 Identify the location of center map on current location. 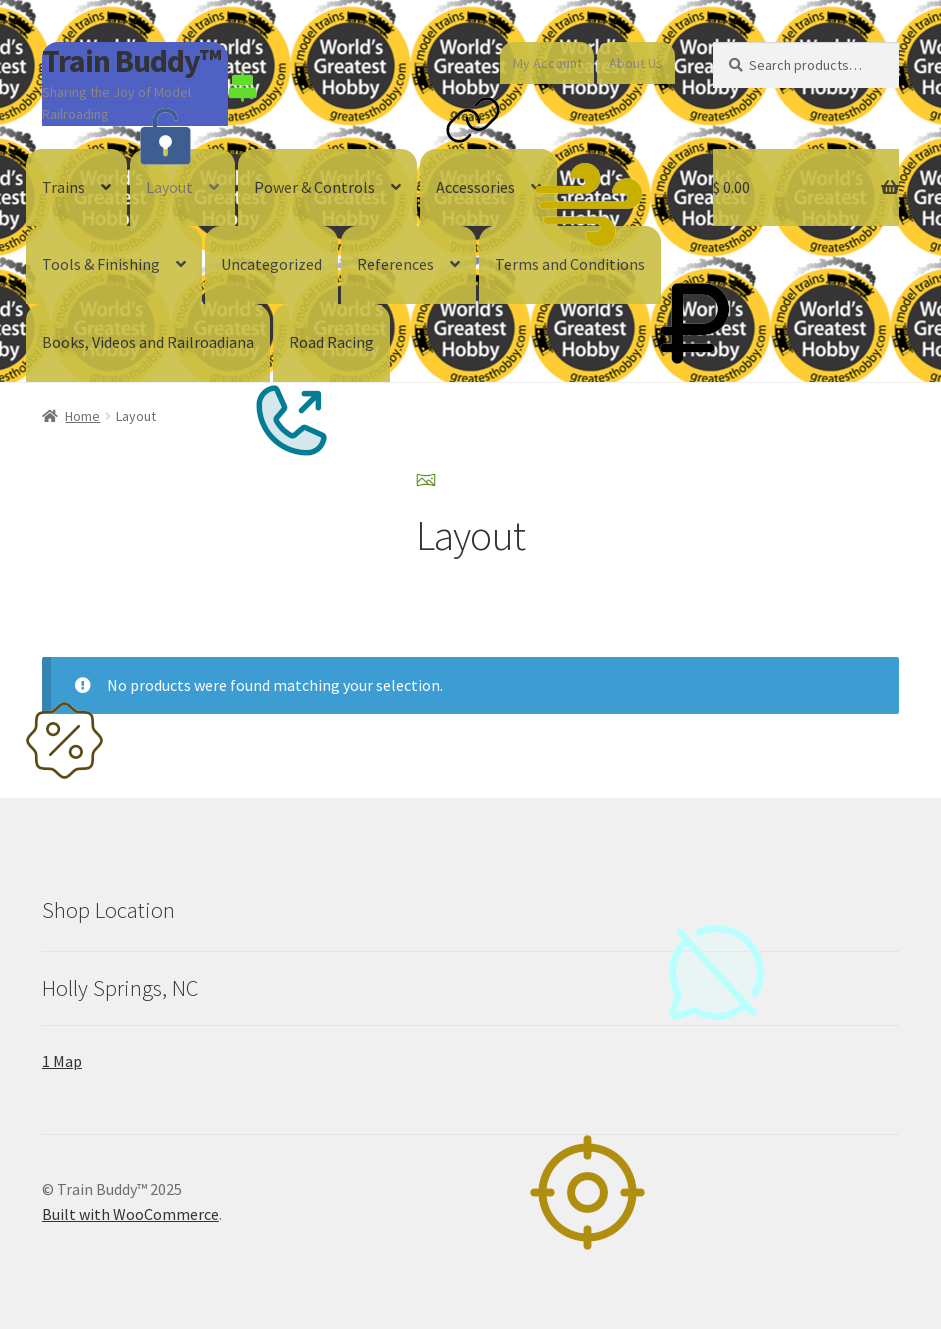
(587, 1192).